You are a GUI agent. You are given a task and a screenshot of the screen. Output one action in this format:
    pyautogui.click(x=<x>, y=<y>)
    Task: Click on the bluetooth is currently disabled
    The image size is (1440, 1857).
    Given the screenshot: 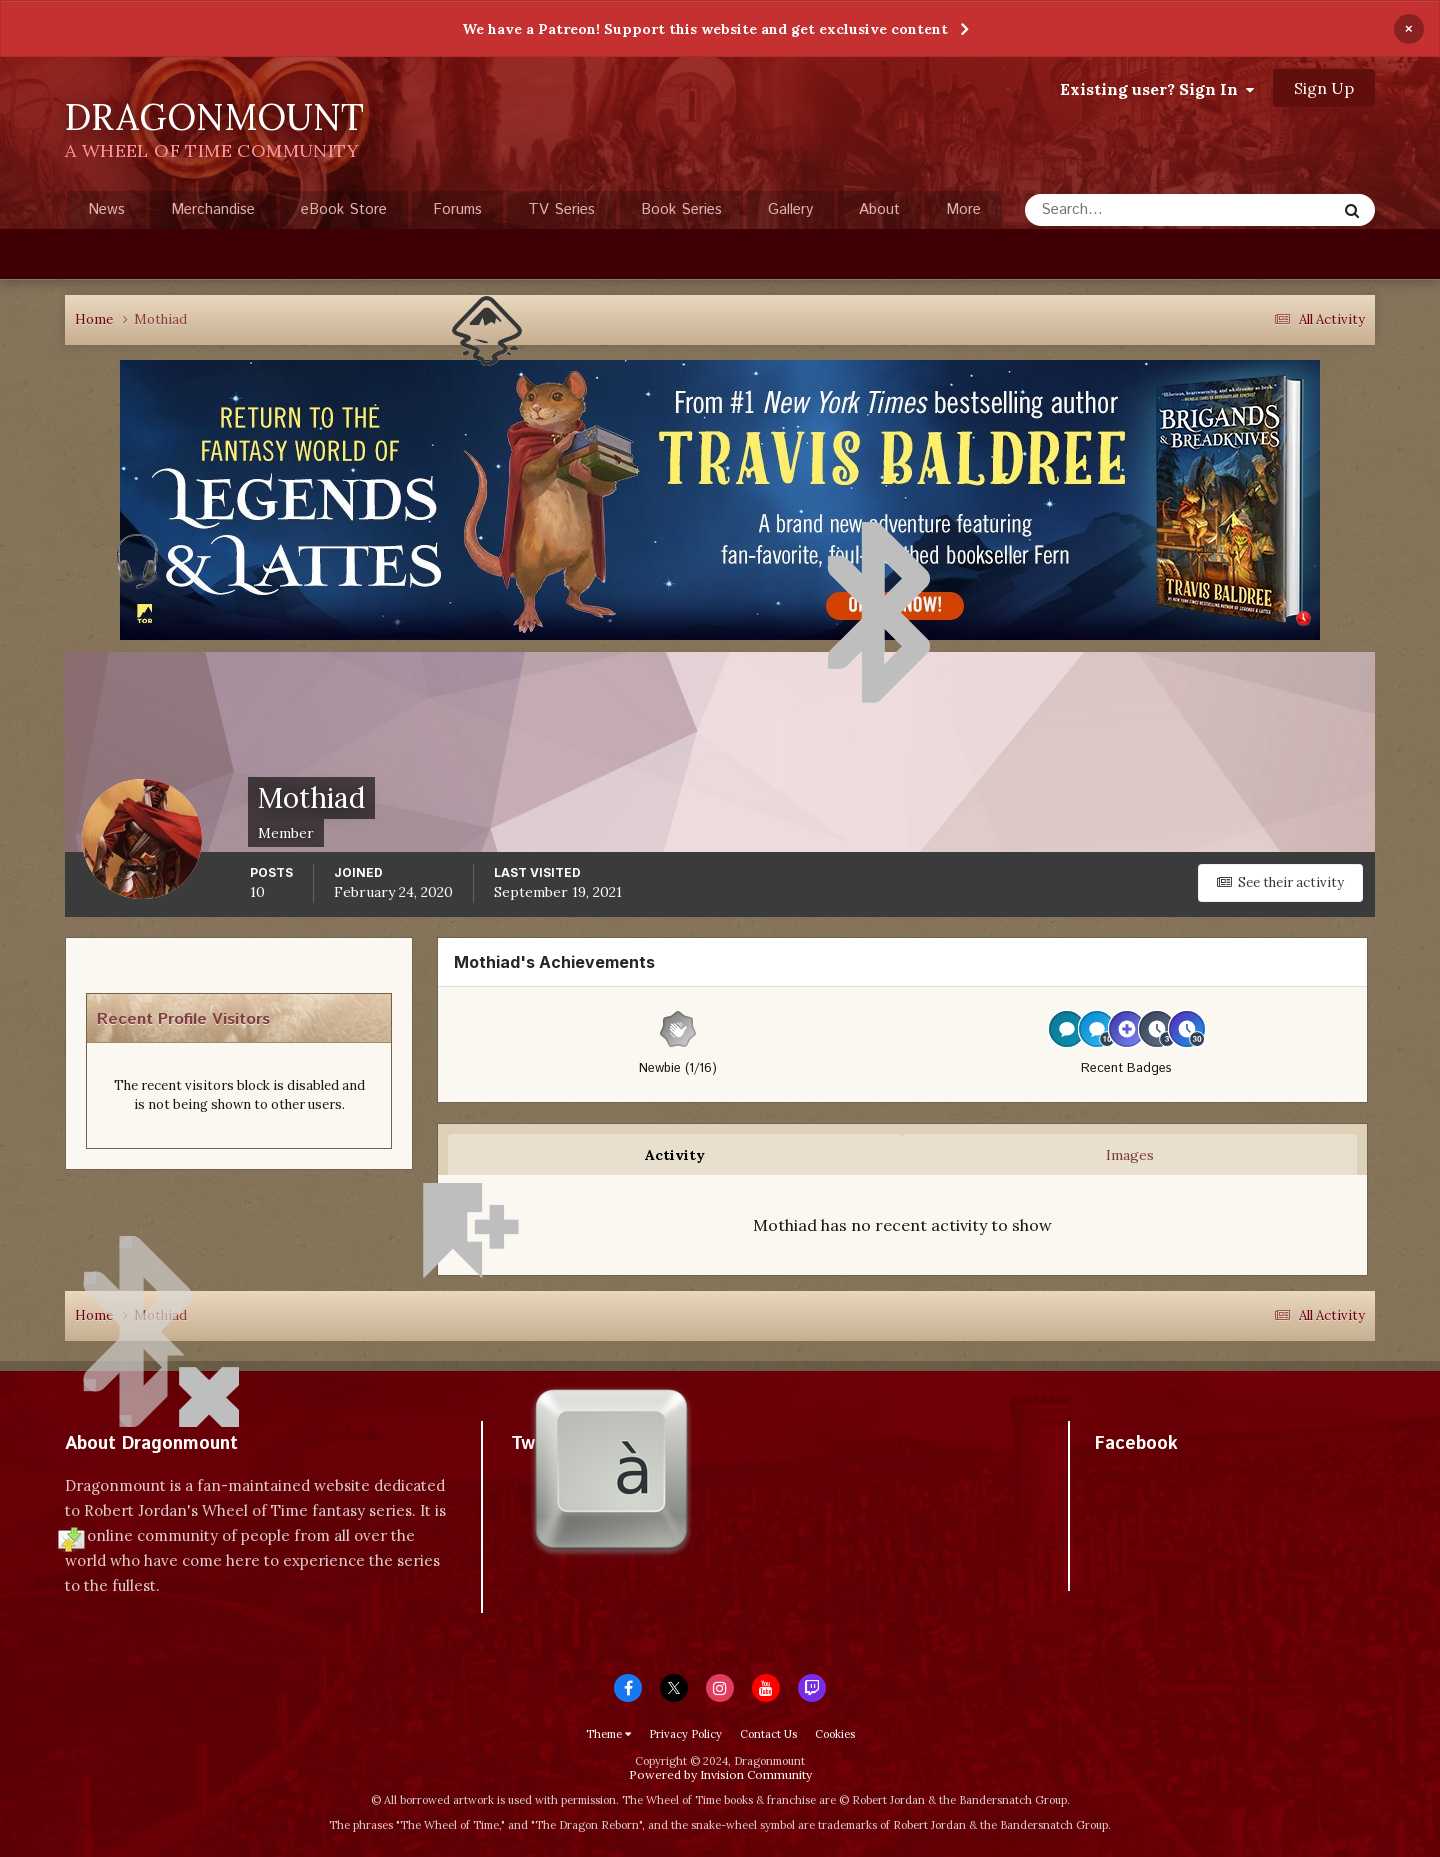 What is the action you would take?
    pyautogui.click(x=143, y=1331)
    